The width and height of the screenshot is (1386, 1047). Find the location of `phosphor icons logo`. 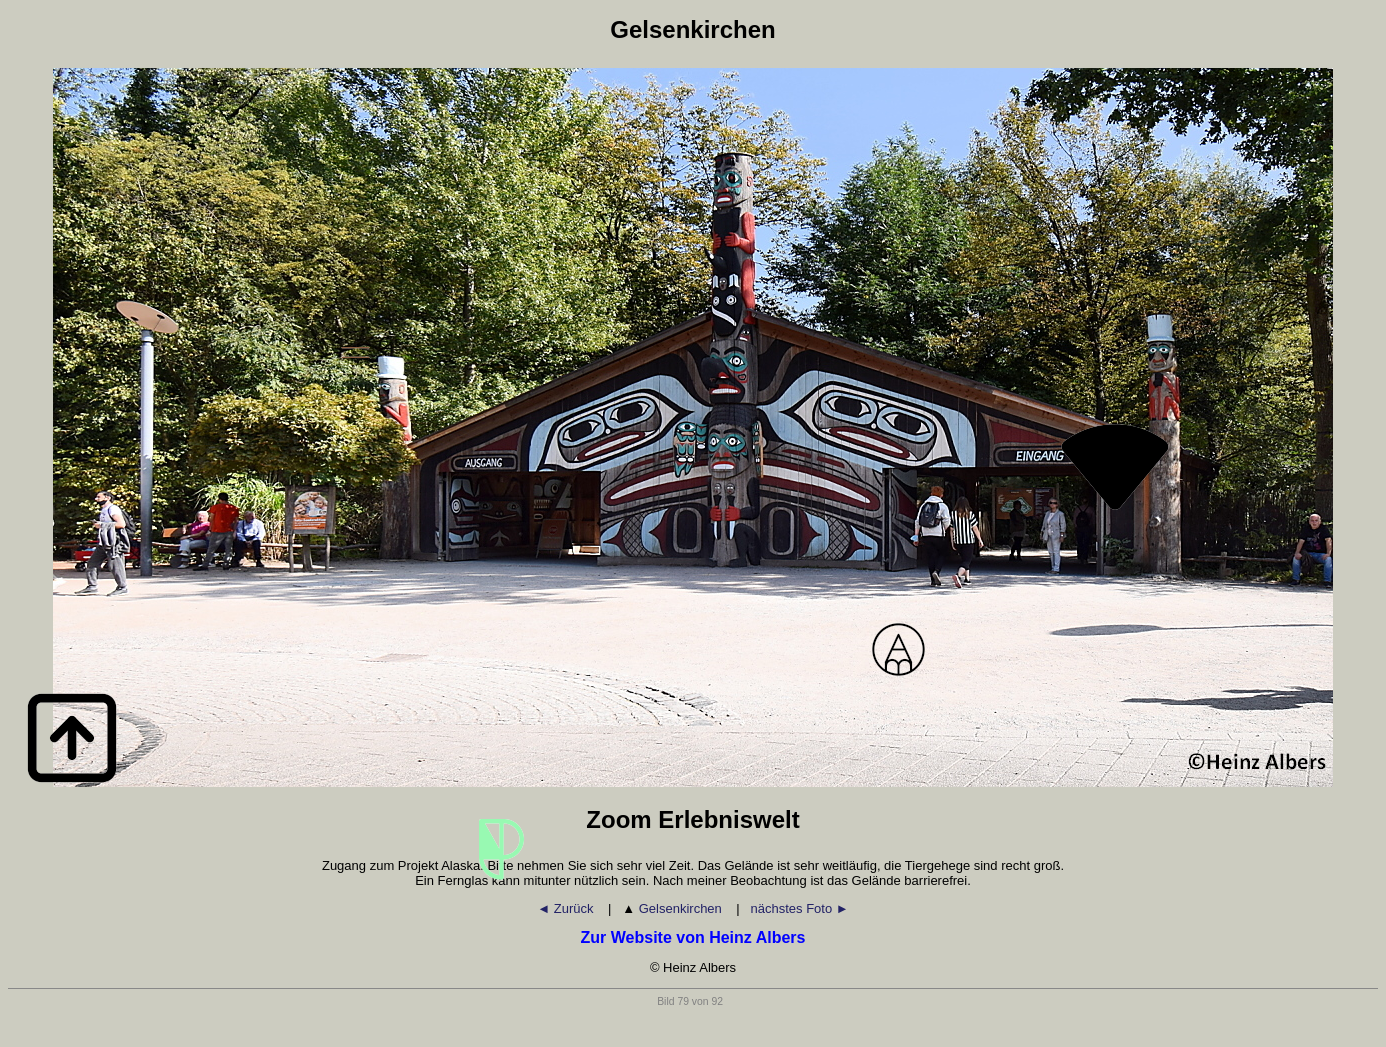

phosphor icons logo is located at coordinates (497, 846).